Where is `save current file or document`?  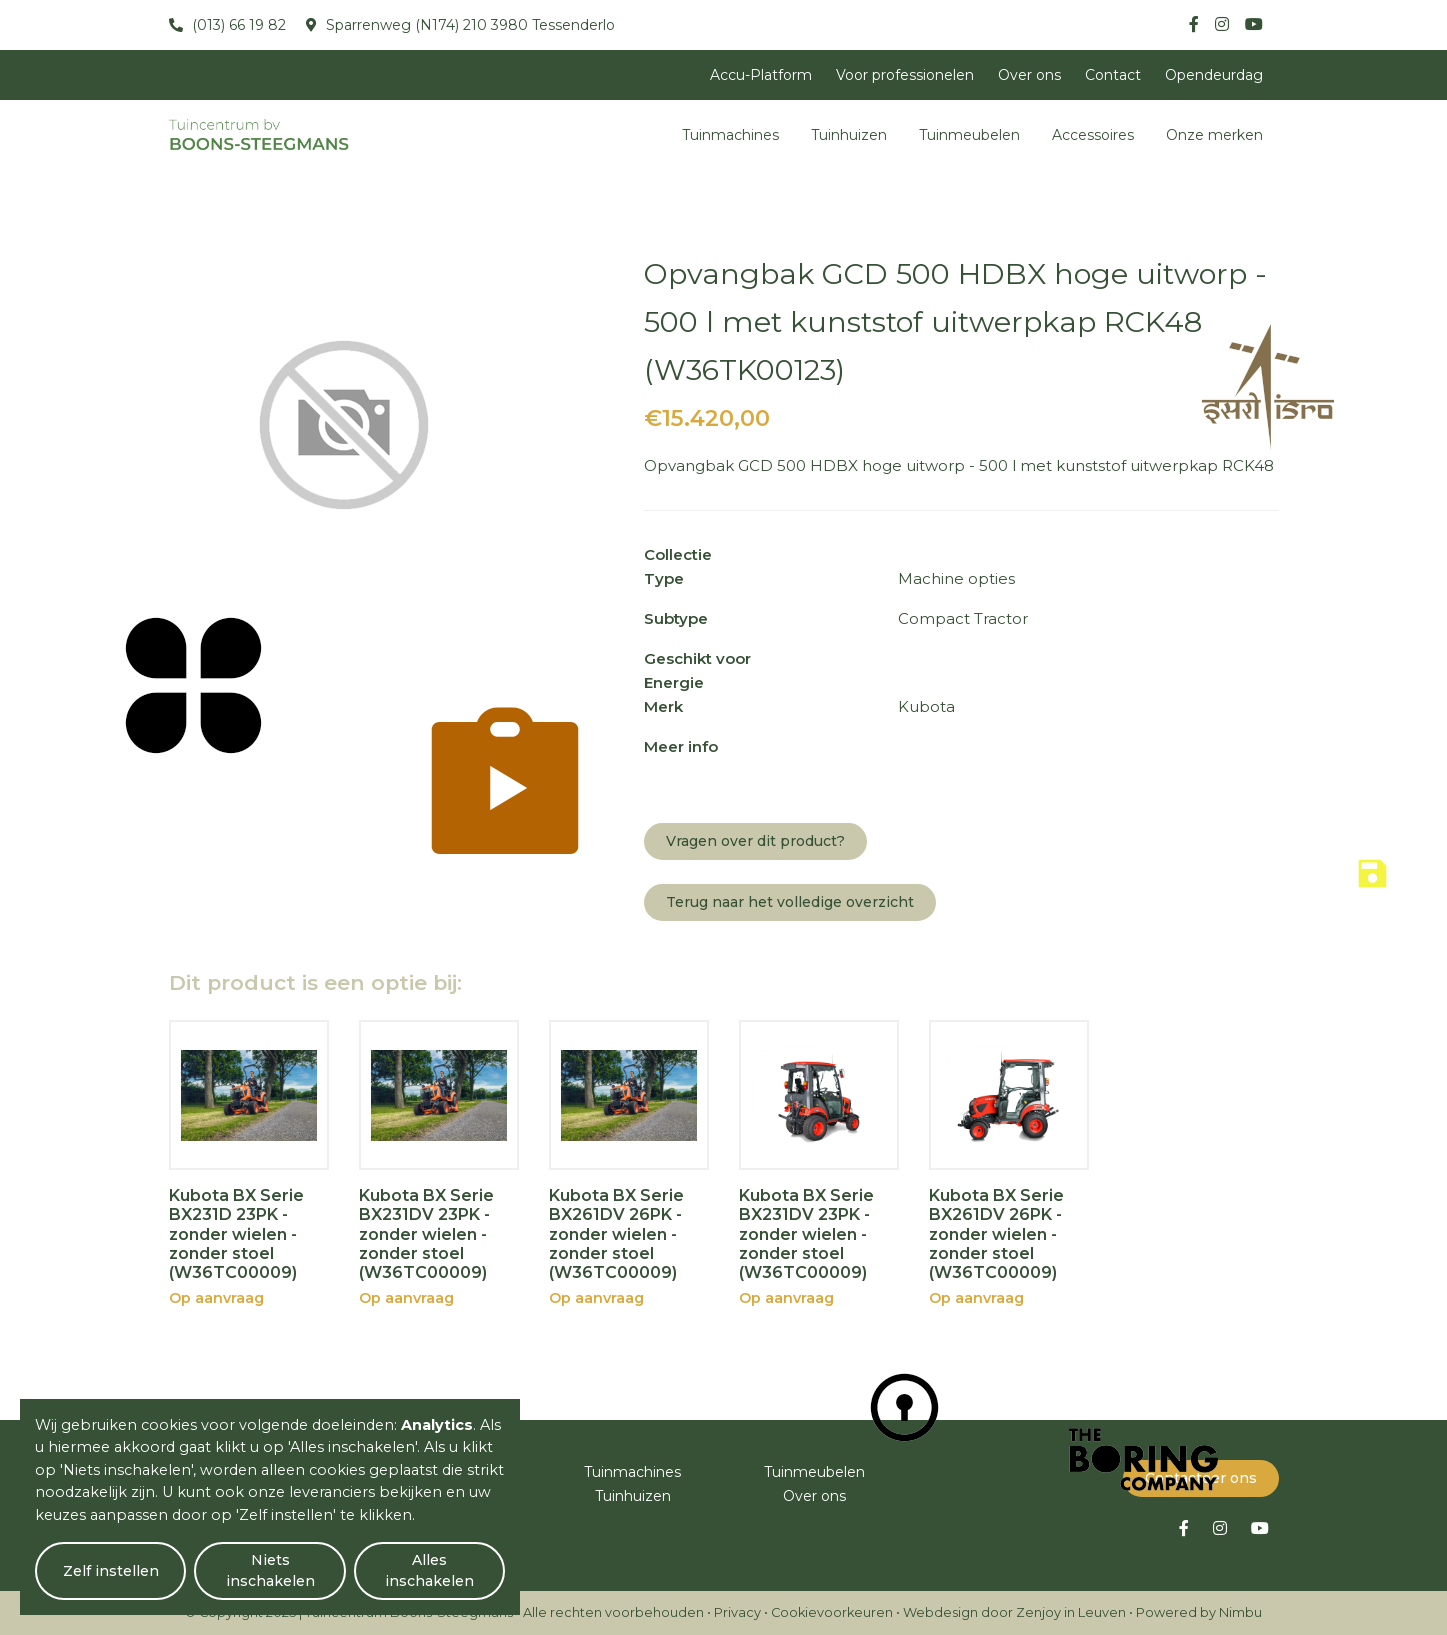 save current file or document is located at coordinates (1372, 873).